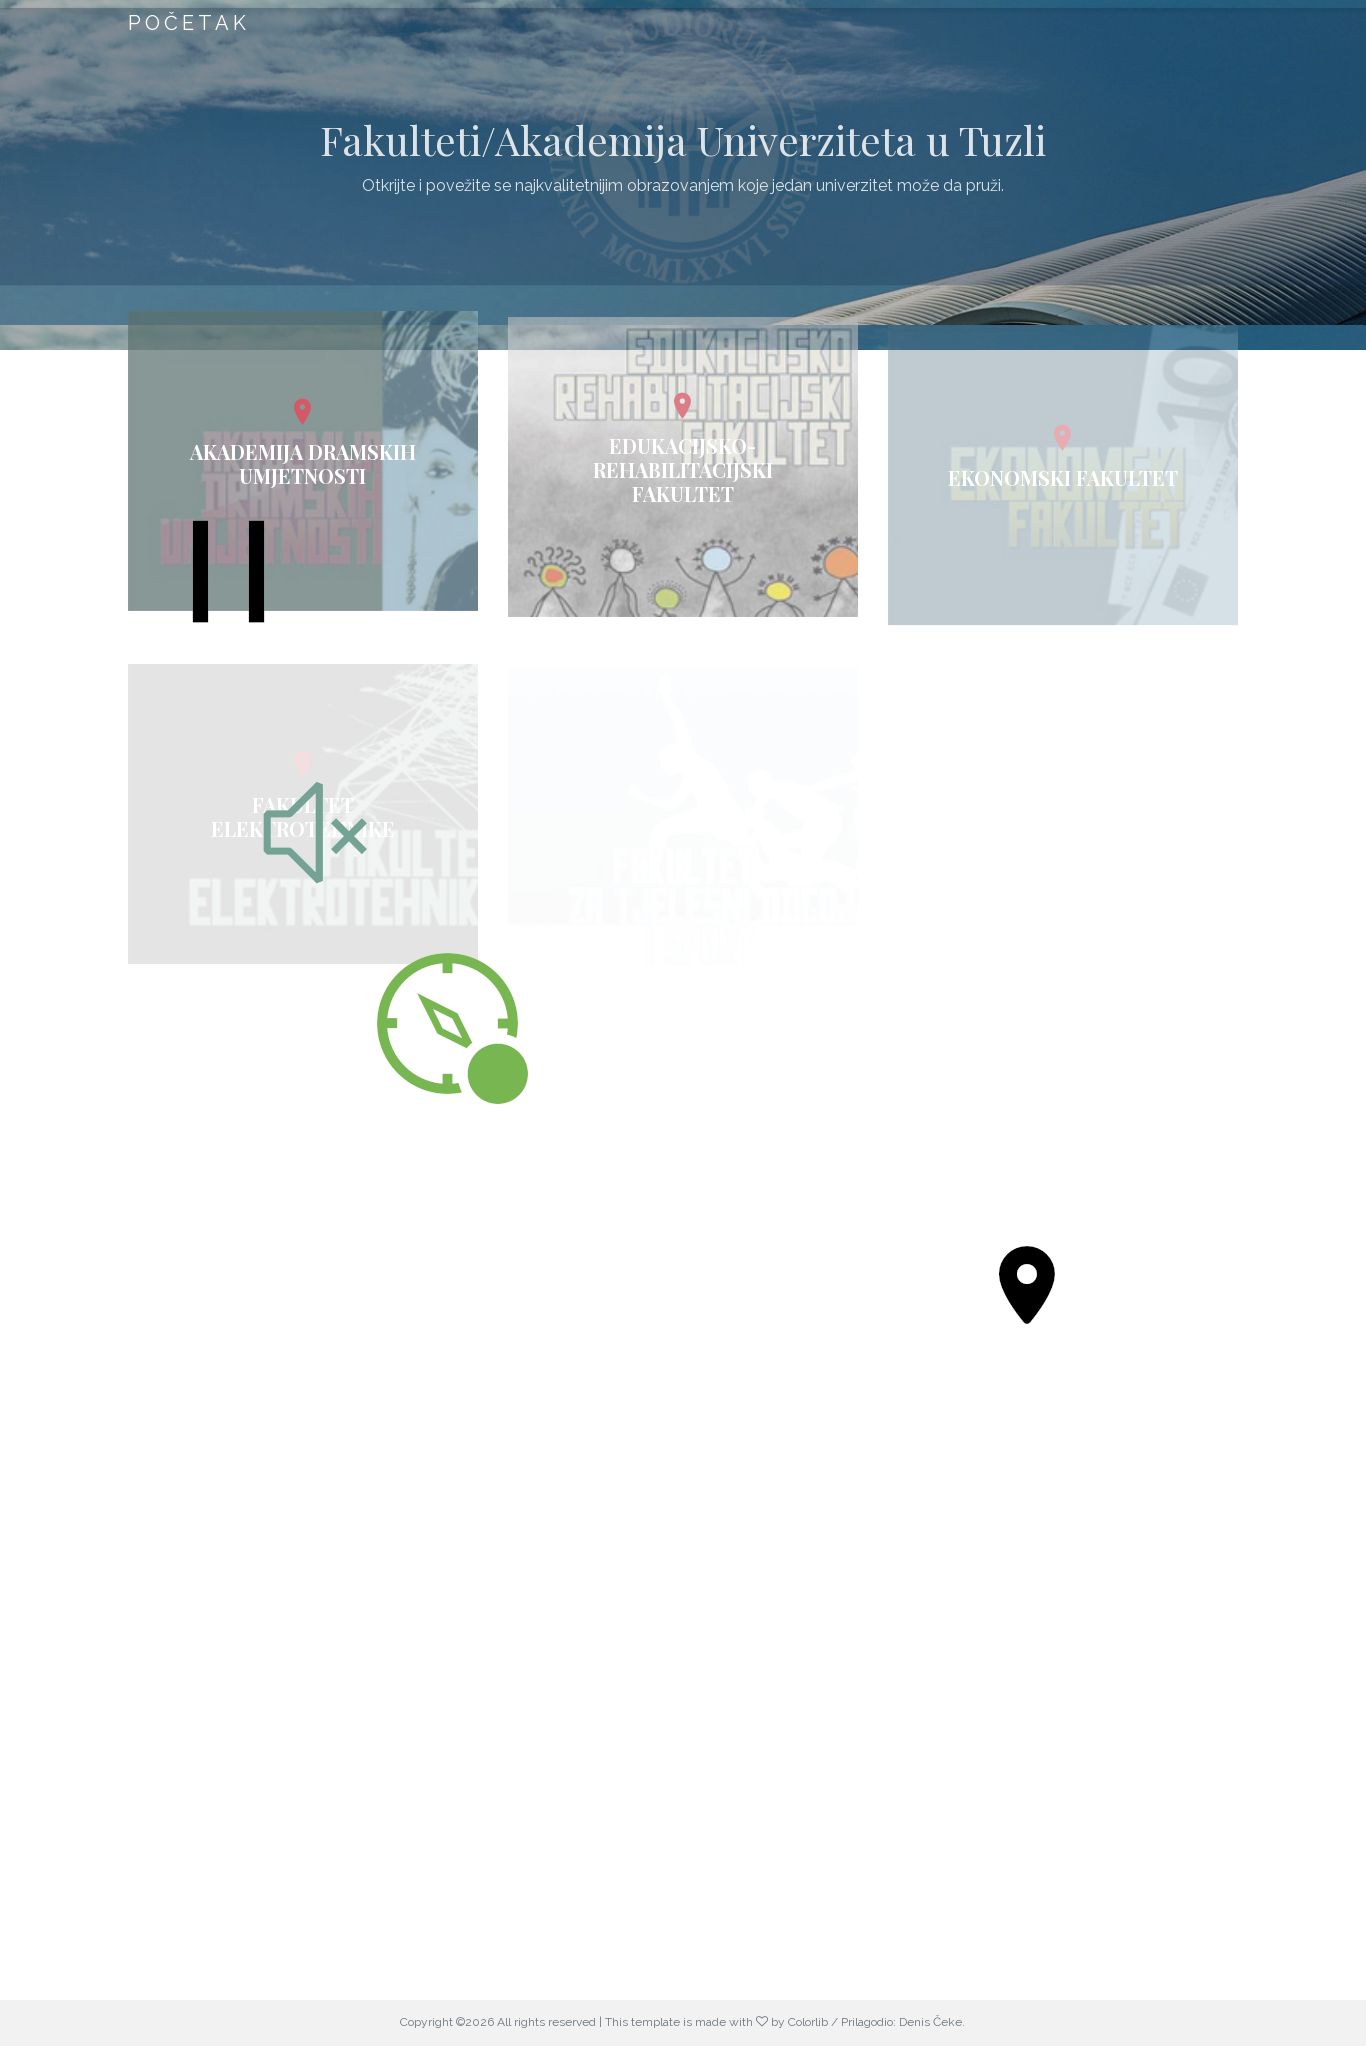 The width and height of the screenshot is (1366, 2046). Describe the element at coordinates (228, 571) in the screenshot. I see `pause debugging session` at that location.